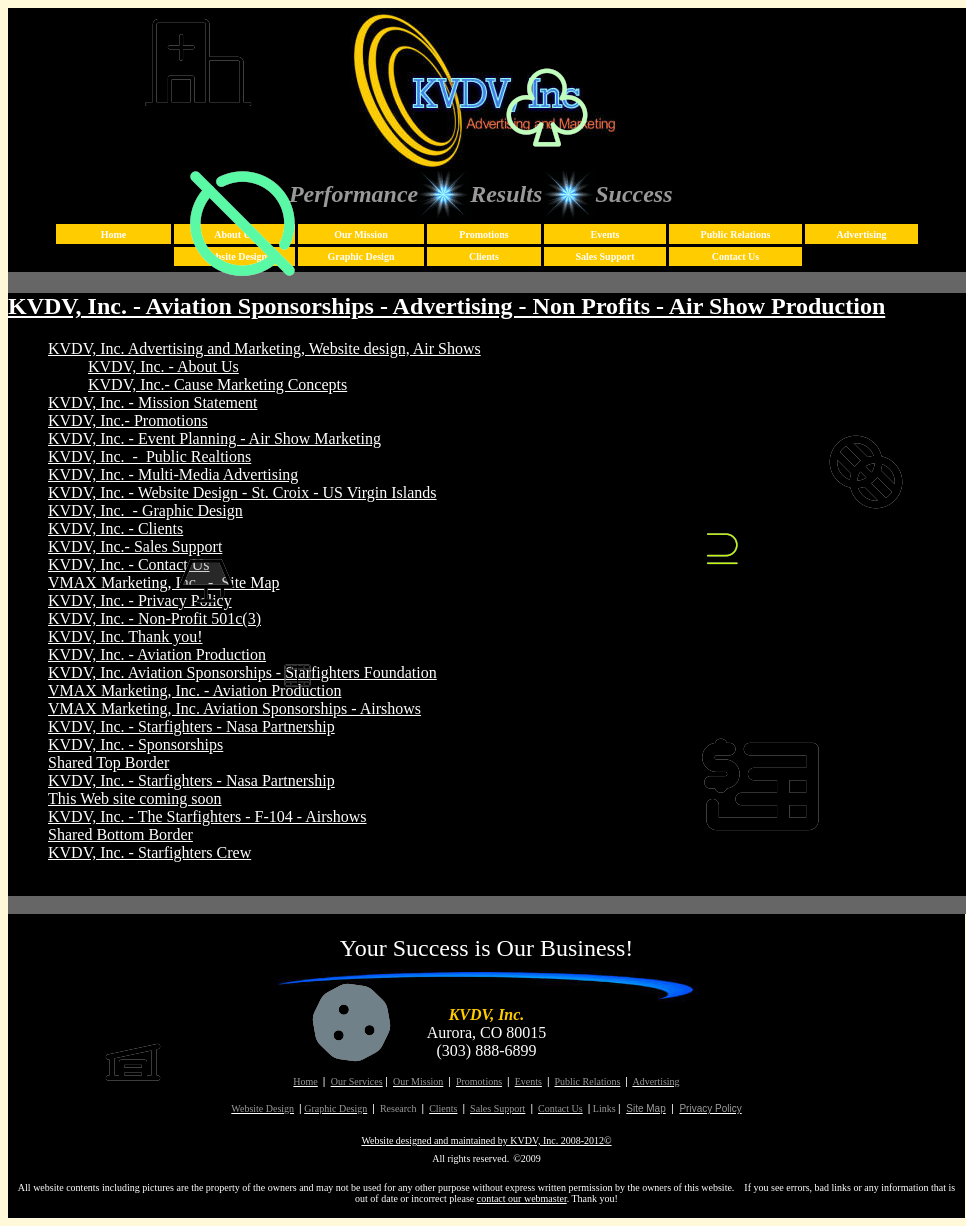 The image size is (966, 1226). I want to click on indicates a disabled or unavailable feature, so click(242, 223).